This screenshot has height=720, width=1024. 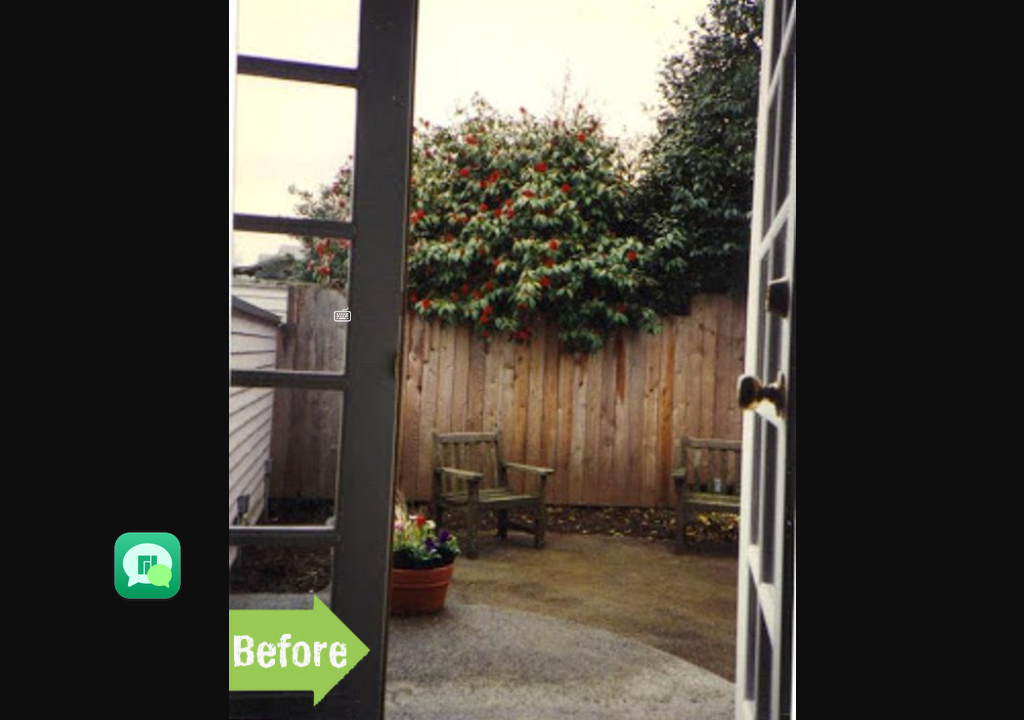 I want to click on open matray messaging app, so click(x=147, y=565).